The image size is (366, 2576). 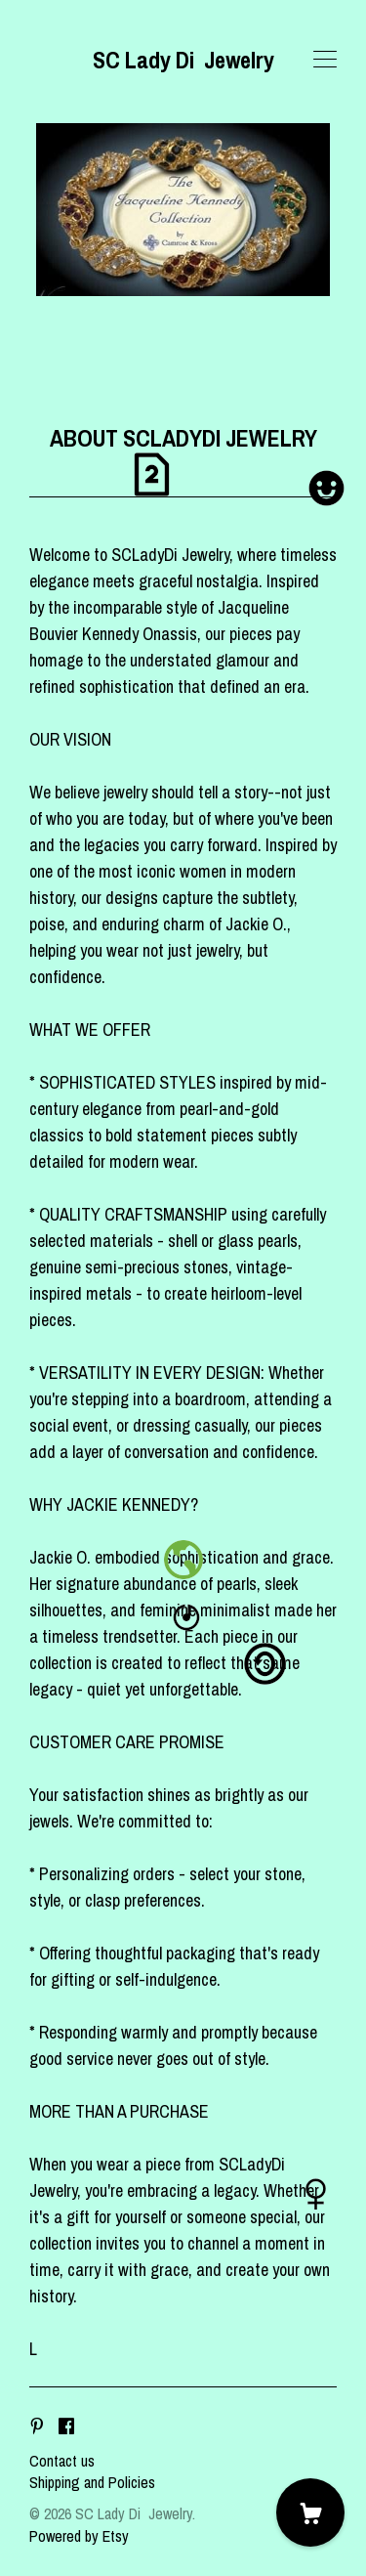 I want to click on indicates female or women's category, so click(x=315, y=2193).